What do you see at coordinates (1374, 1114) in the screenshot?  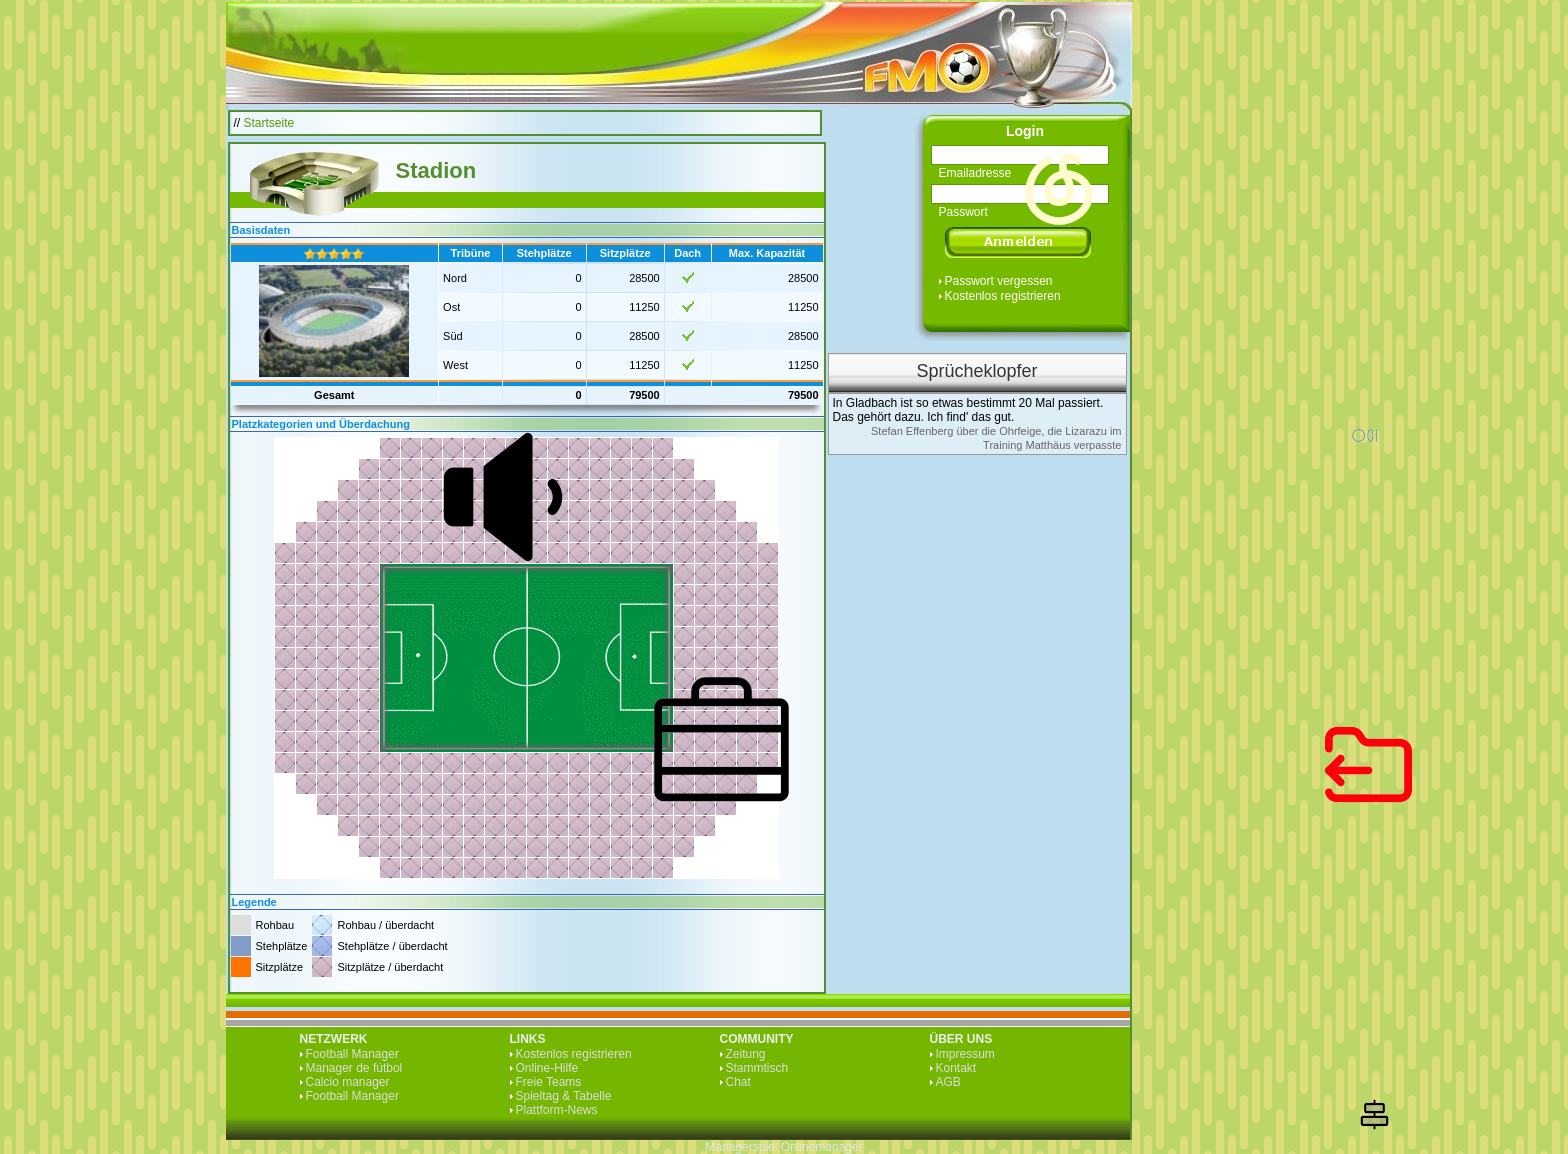 I see `align objects to horizontal center` at bounding box center [1374, 1114].